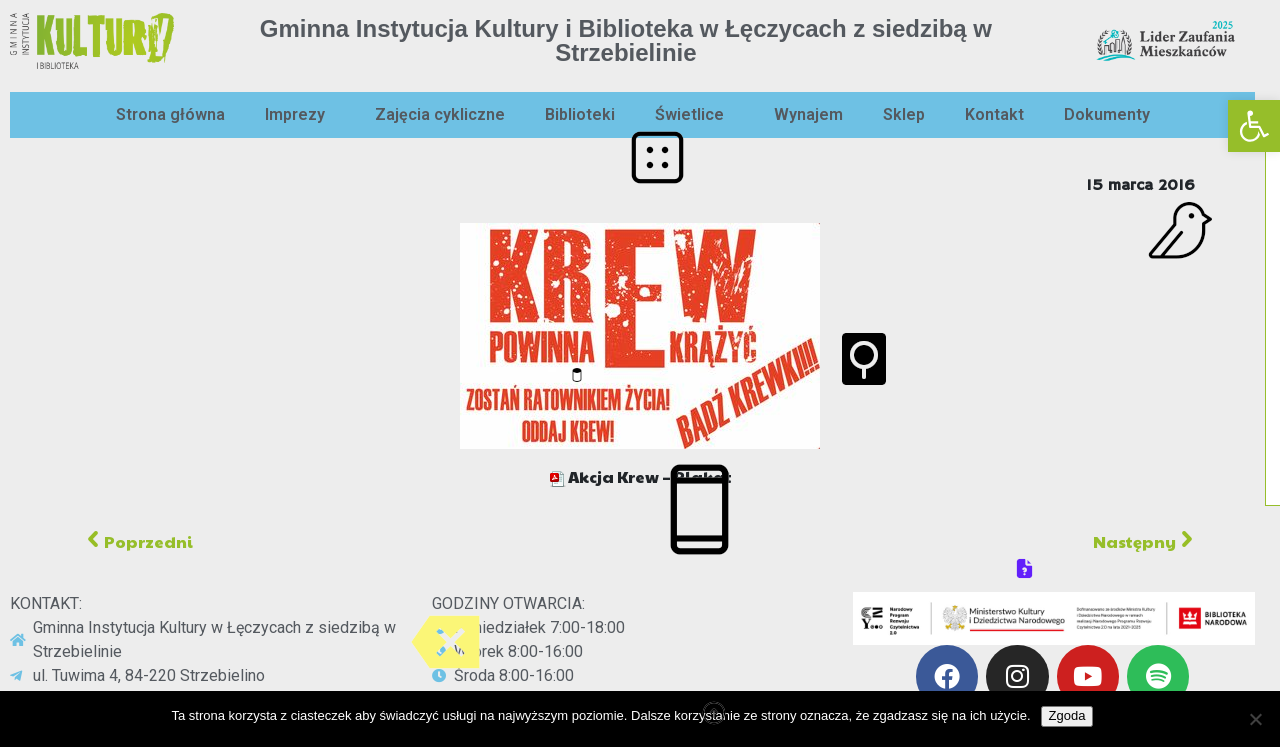 This screenshot has height=747, width=1280. Describe the element at coordinates (1181, 232) in the screenshot. I see `access twitter or social media sharing` at that location.